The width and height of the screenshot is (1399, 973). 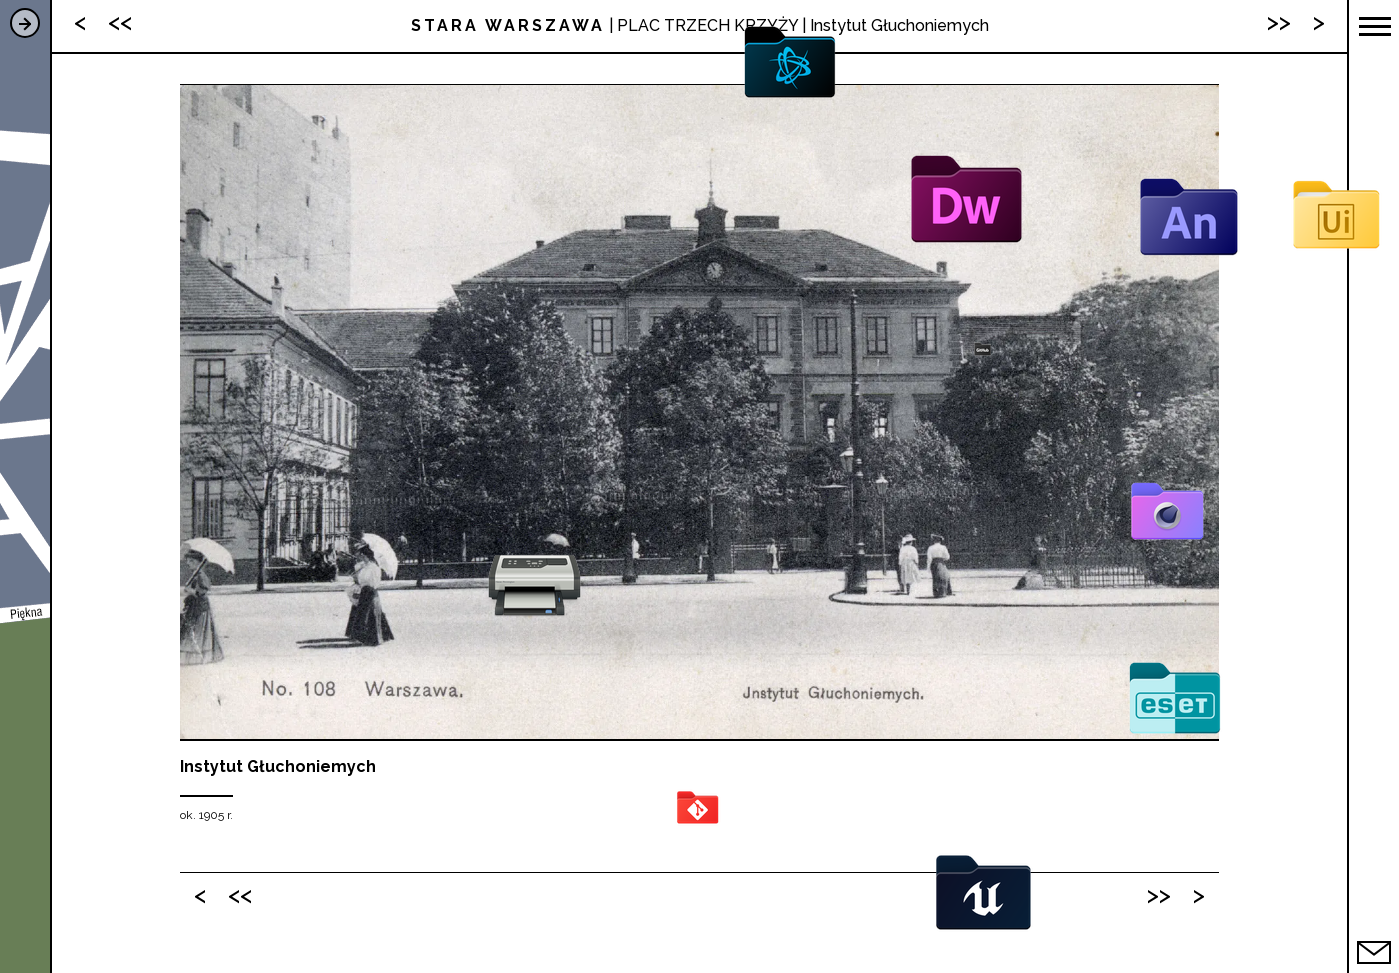 What do you see at coordinates (966, 202) in the screenshot?
I see `folder containing adobe dreamweaver project files` at bounding box center [966, 202].